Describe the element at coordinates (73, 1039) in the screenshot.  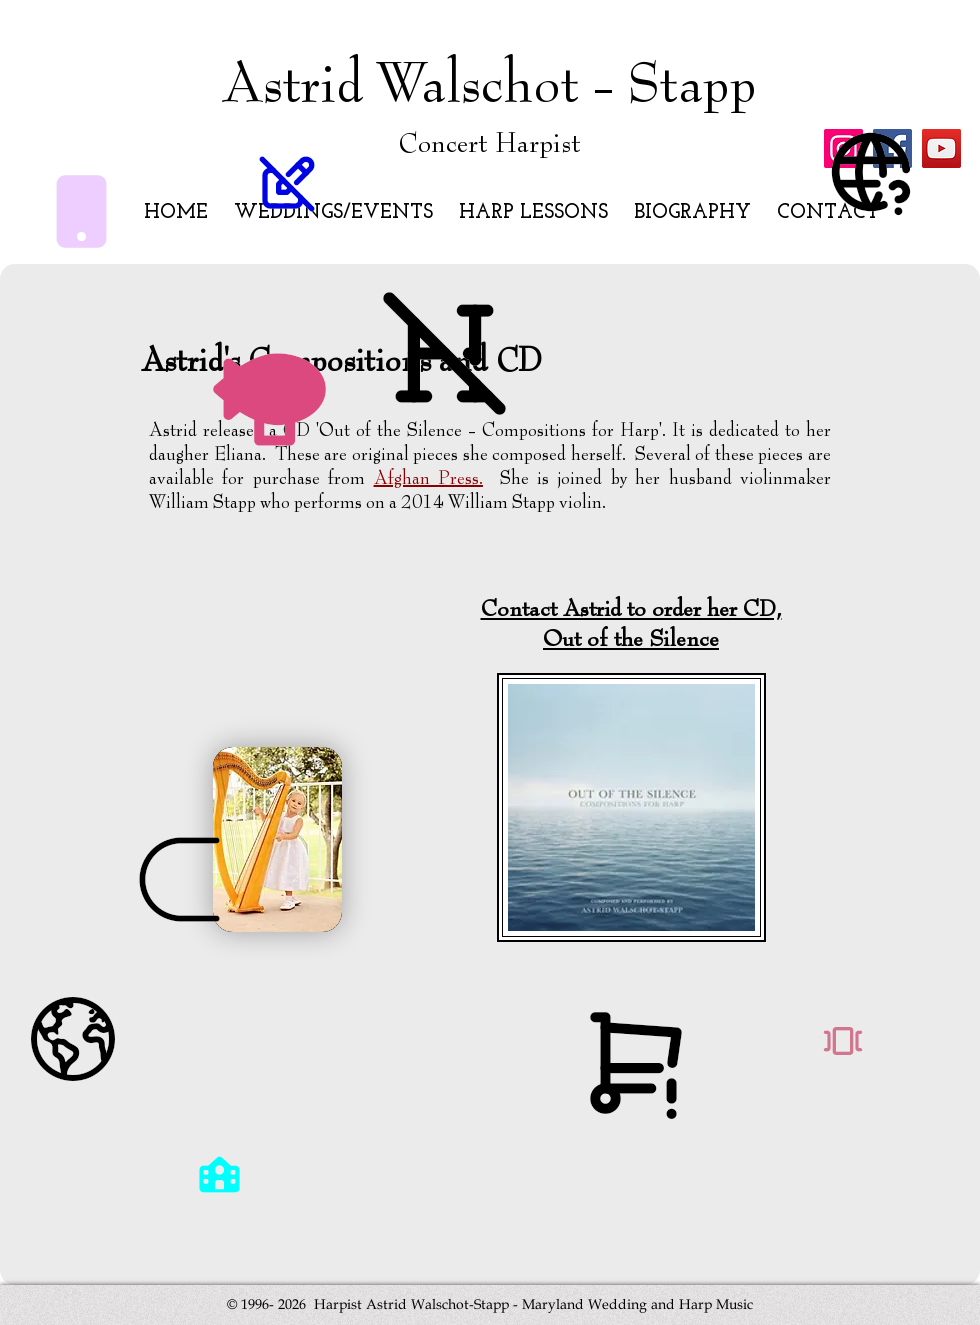
I see `switch to global or worldwide view` at that location.